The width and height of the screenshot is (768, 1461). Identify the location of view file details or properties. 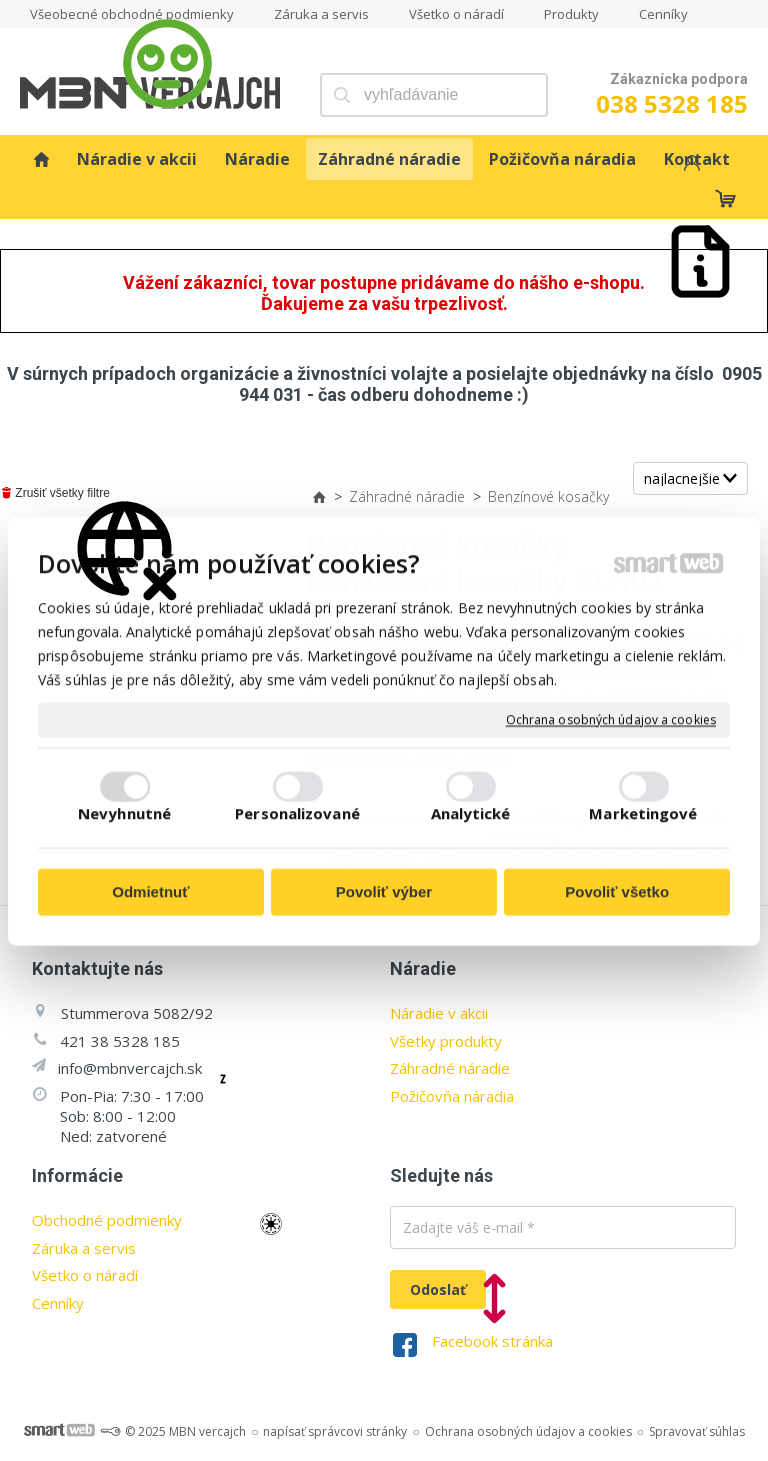
(700, 261).